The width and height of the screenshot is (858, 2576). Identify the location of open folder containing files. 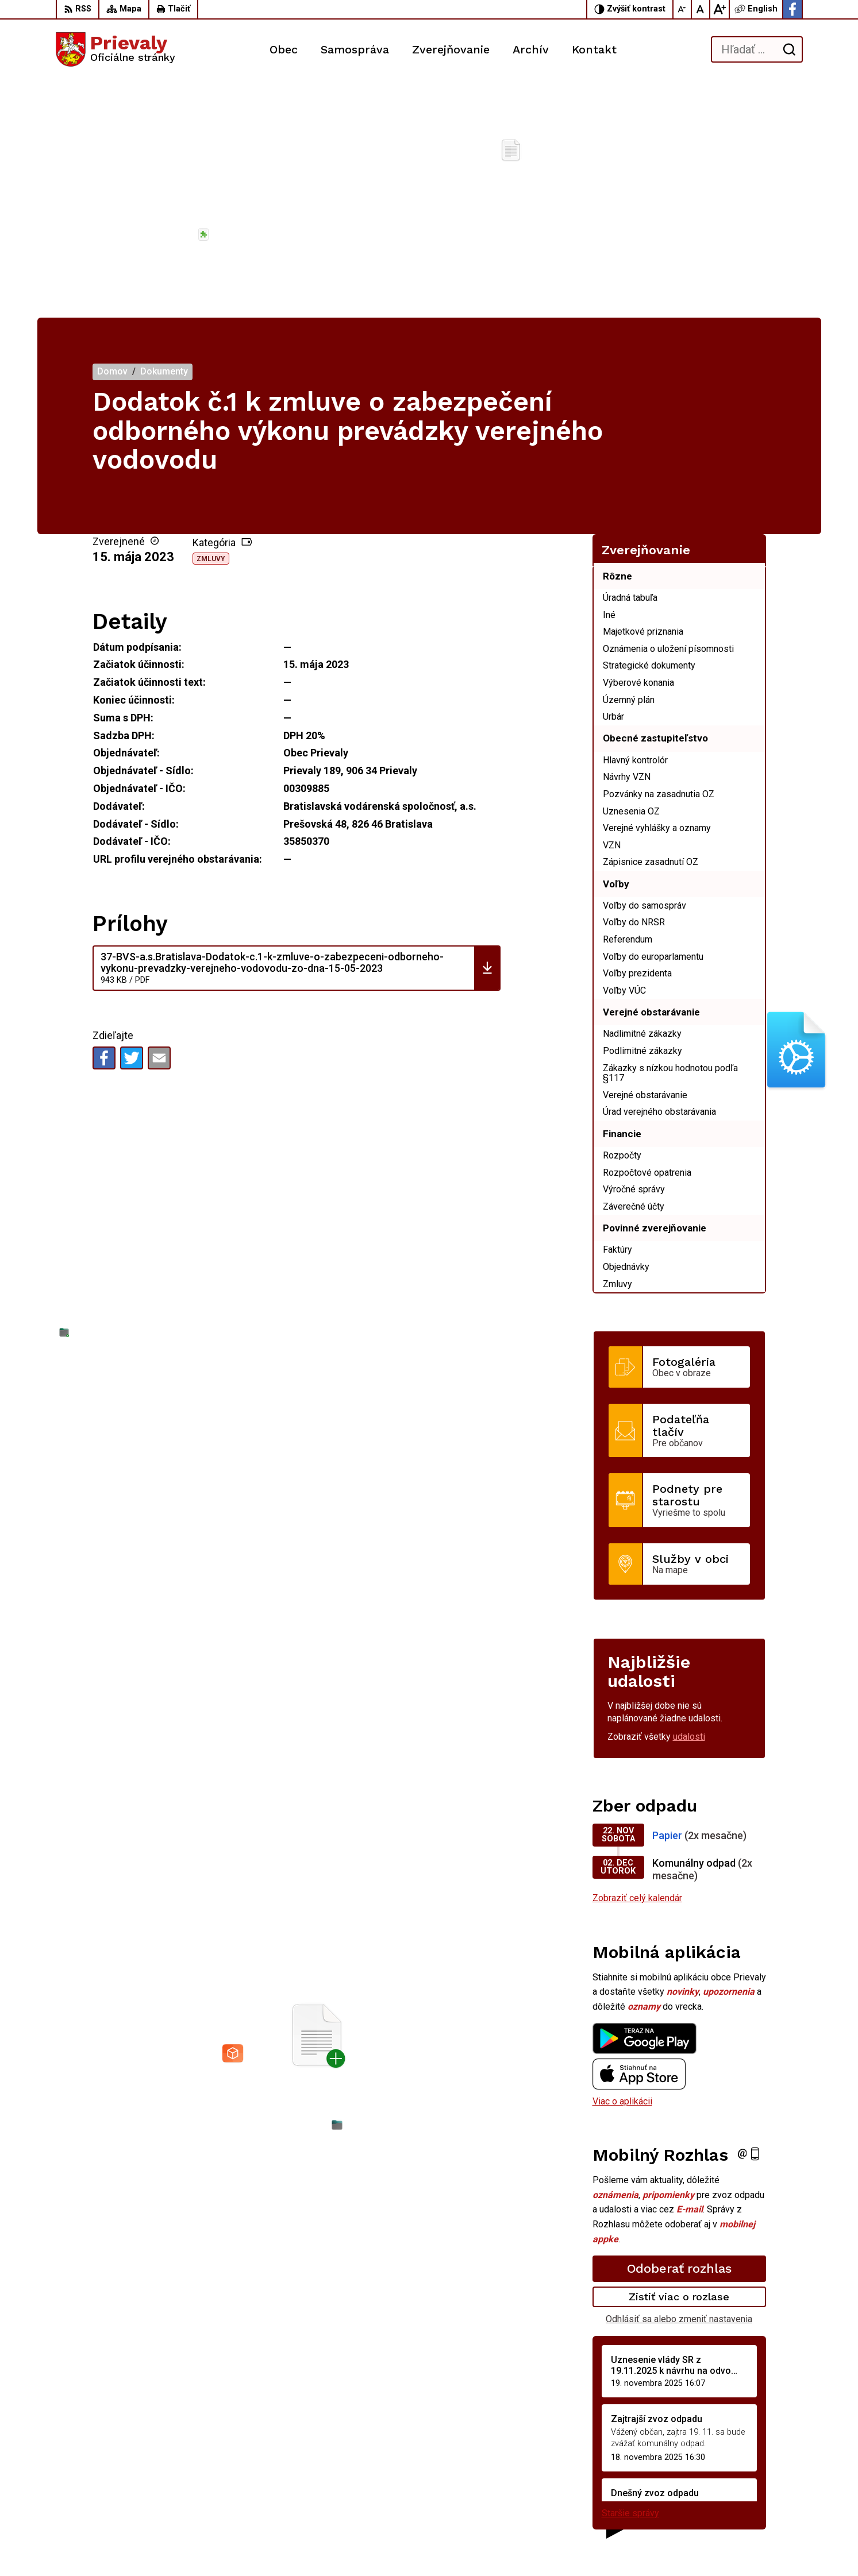
(337, 2125).